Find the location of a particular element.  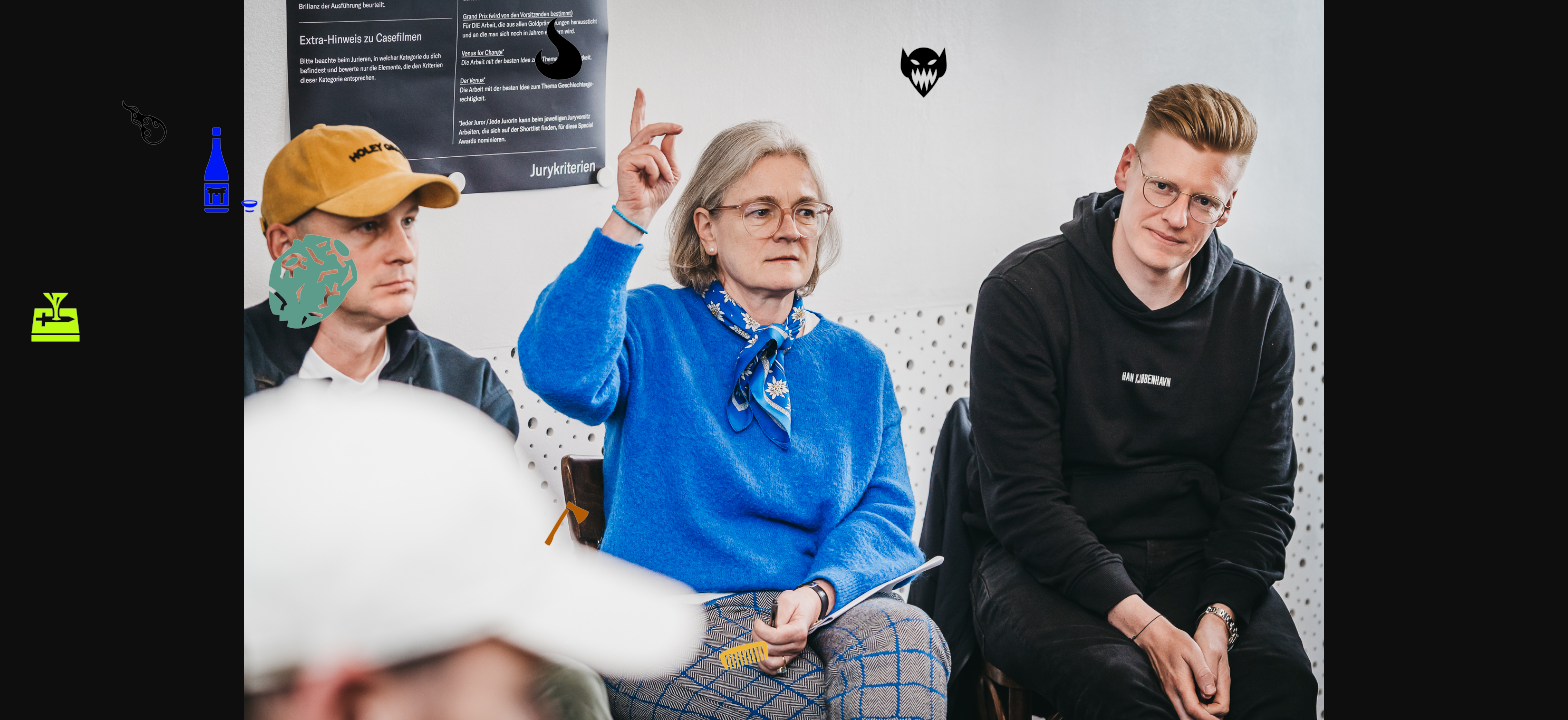

cast a plasma or energy attack is located at coordinates (144, 122).